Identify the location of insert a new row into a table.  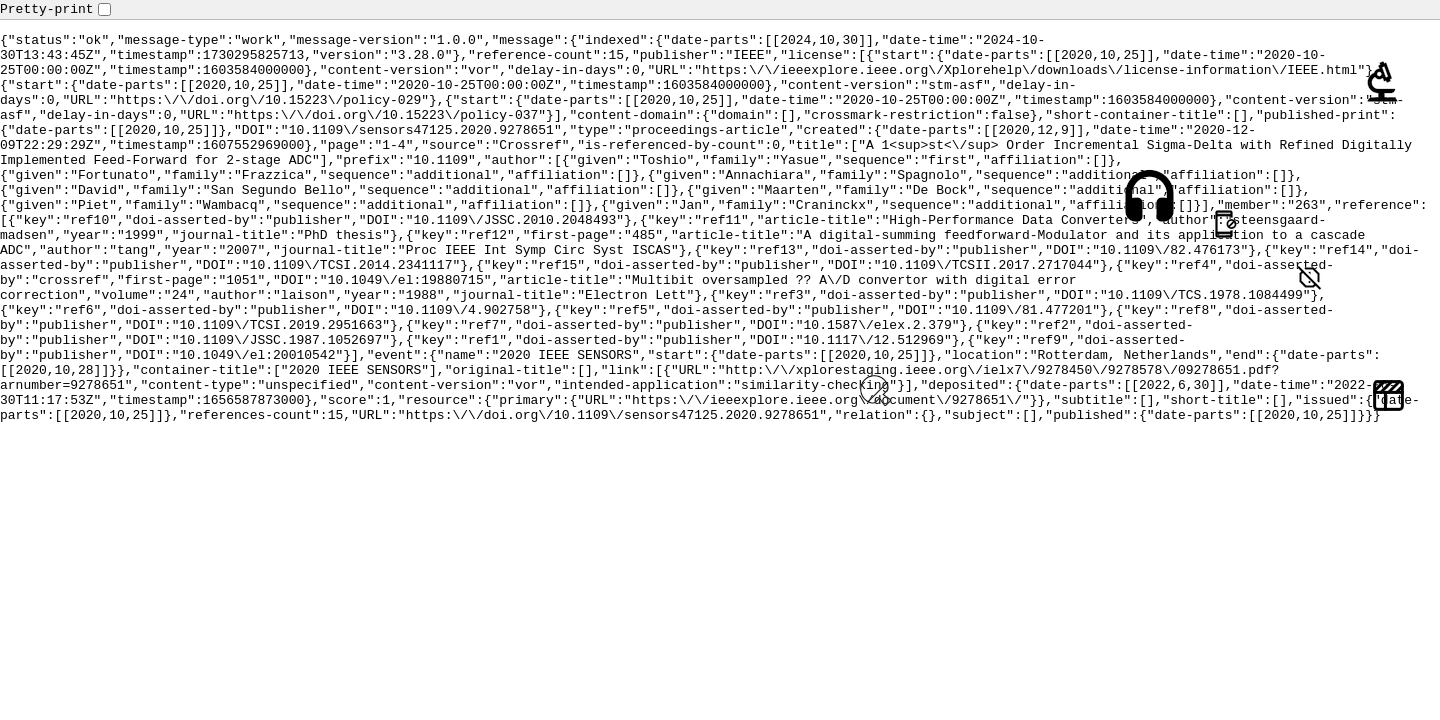
(1388, 395).